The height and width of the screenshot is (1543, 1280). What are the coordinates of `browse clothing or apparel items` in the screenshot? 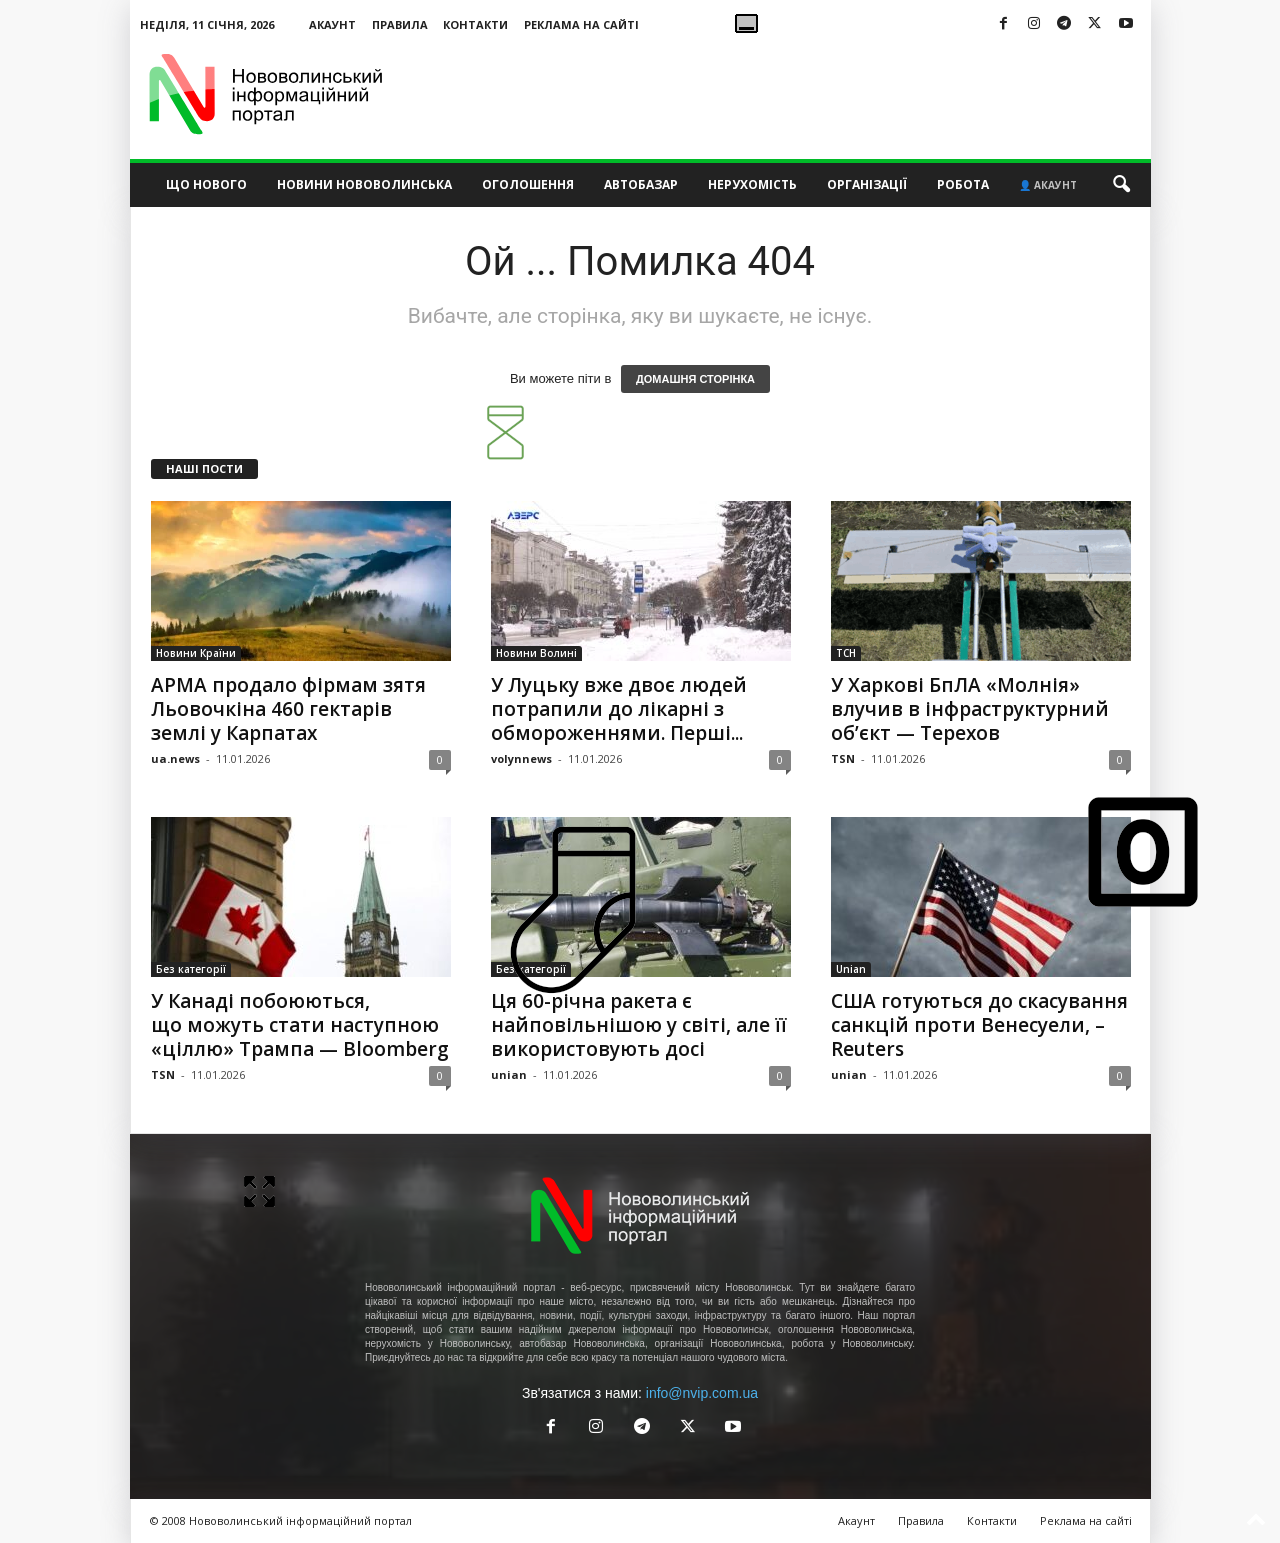 It's located at (579, 907).